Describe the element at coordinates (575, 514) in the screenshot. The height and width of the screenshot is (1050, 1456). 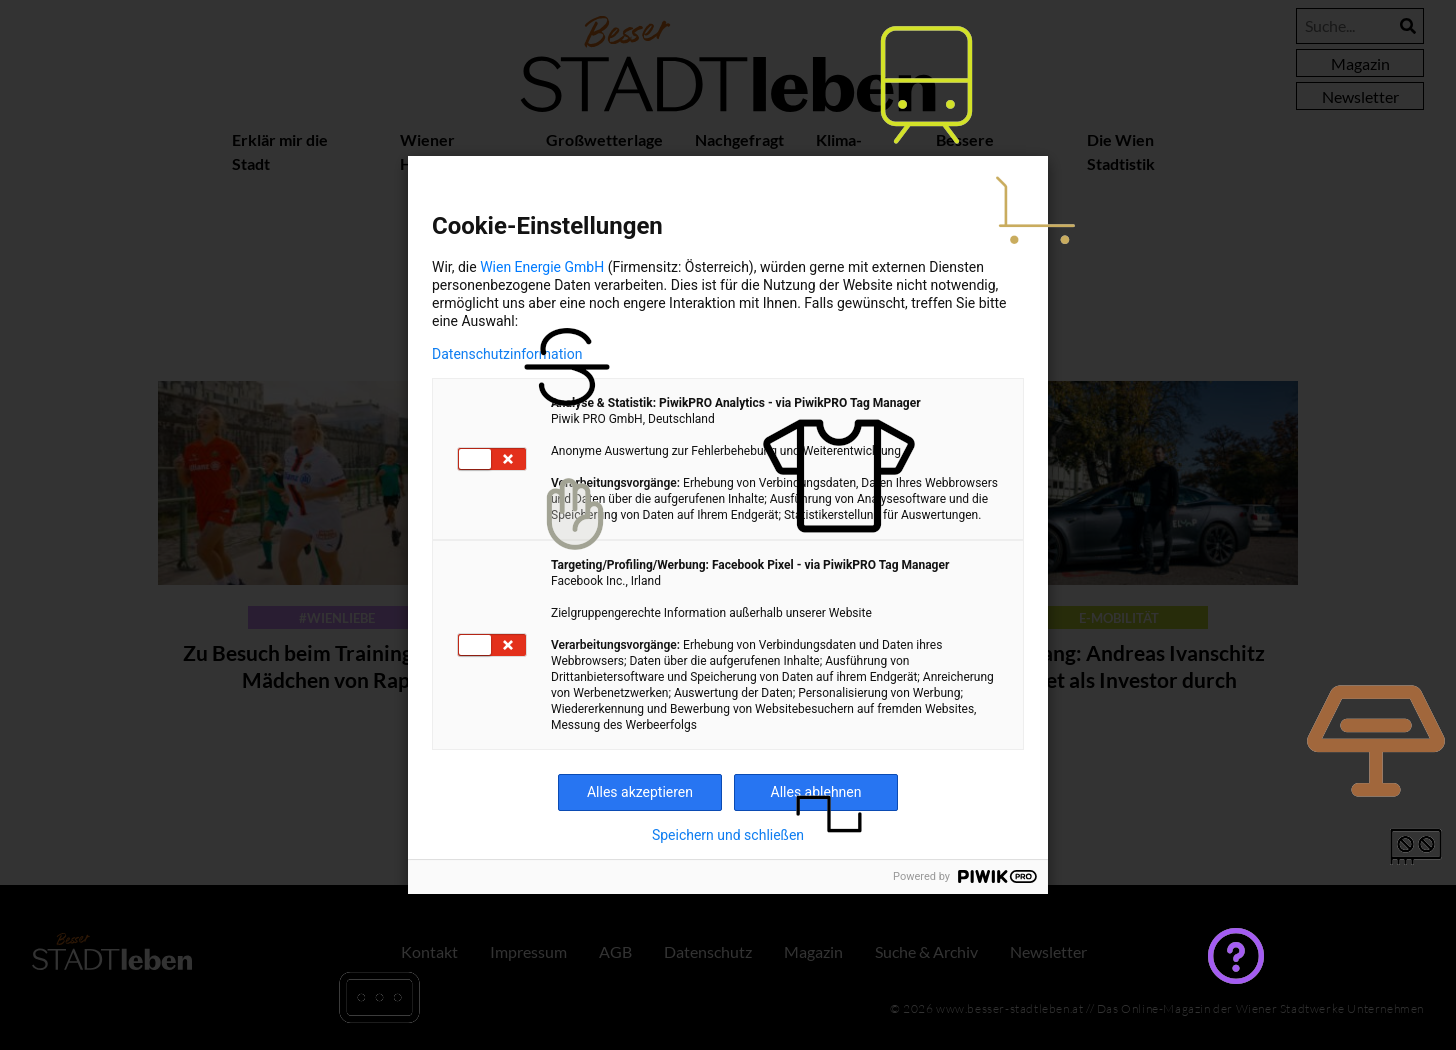
I see `stop or pause an action` at that location.